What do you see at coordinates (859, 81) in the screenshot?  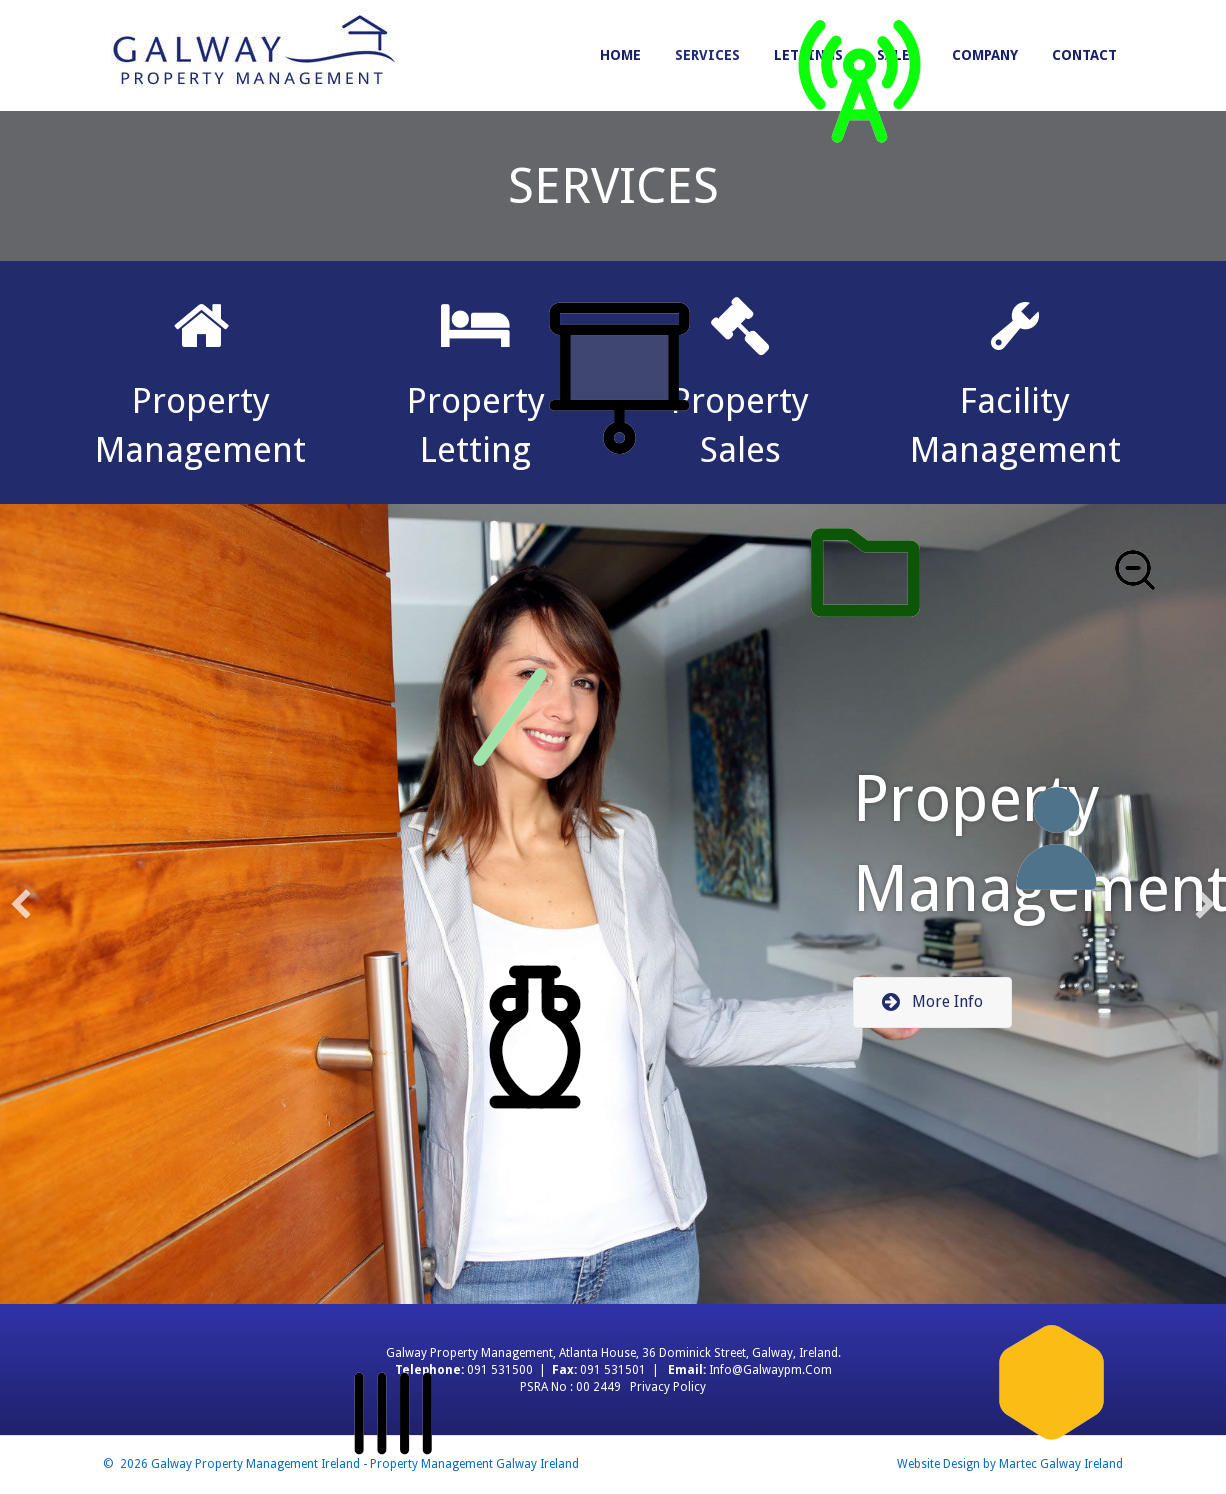 I see `broadcast or transmission status` at bounding box center [859, 81].